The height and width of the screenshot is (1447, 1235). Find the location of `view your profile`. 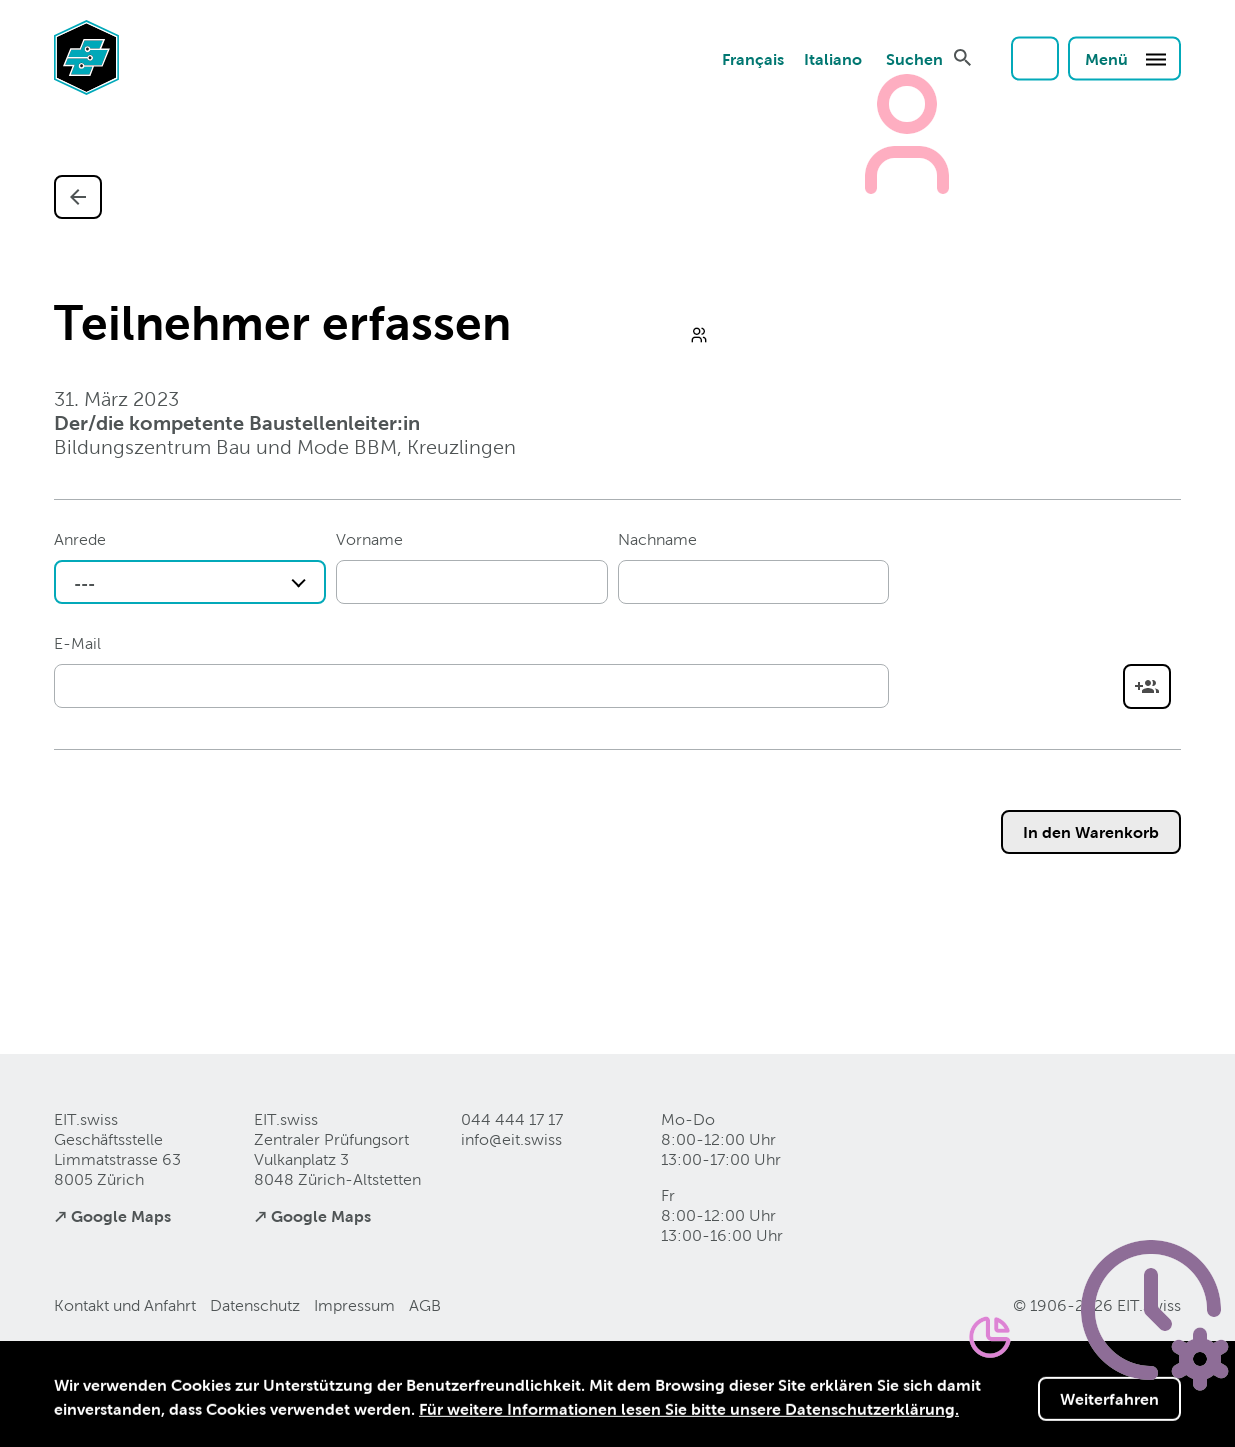

view your profile is located at coordinates (907, 134).